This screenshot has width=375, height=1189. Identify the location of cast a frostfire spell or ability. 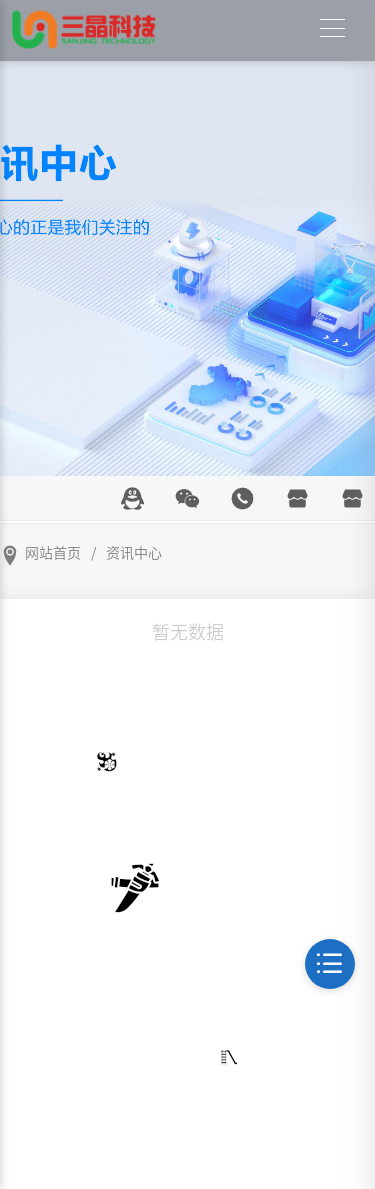
(106, 761).